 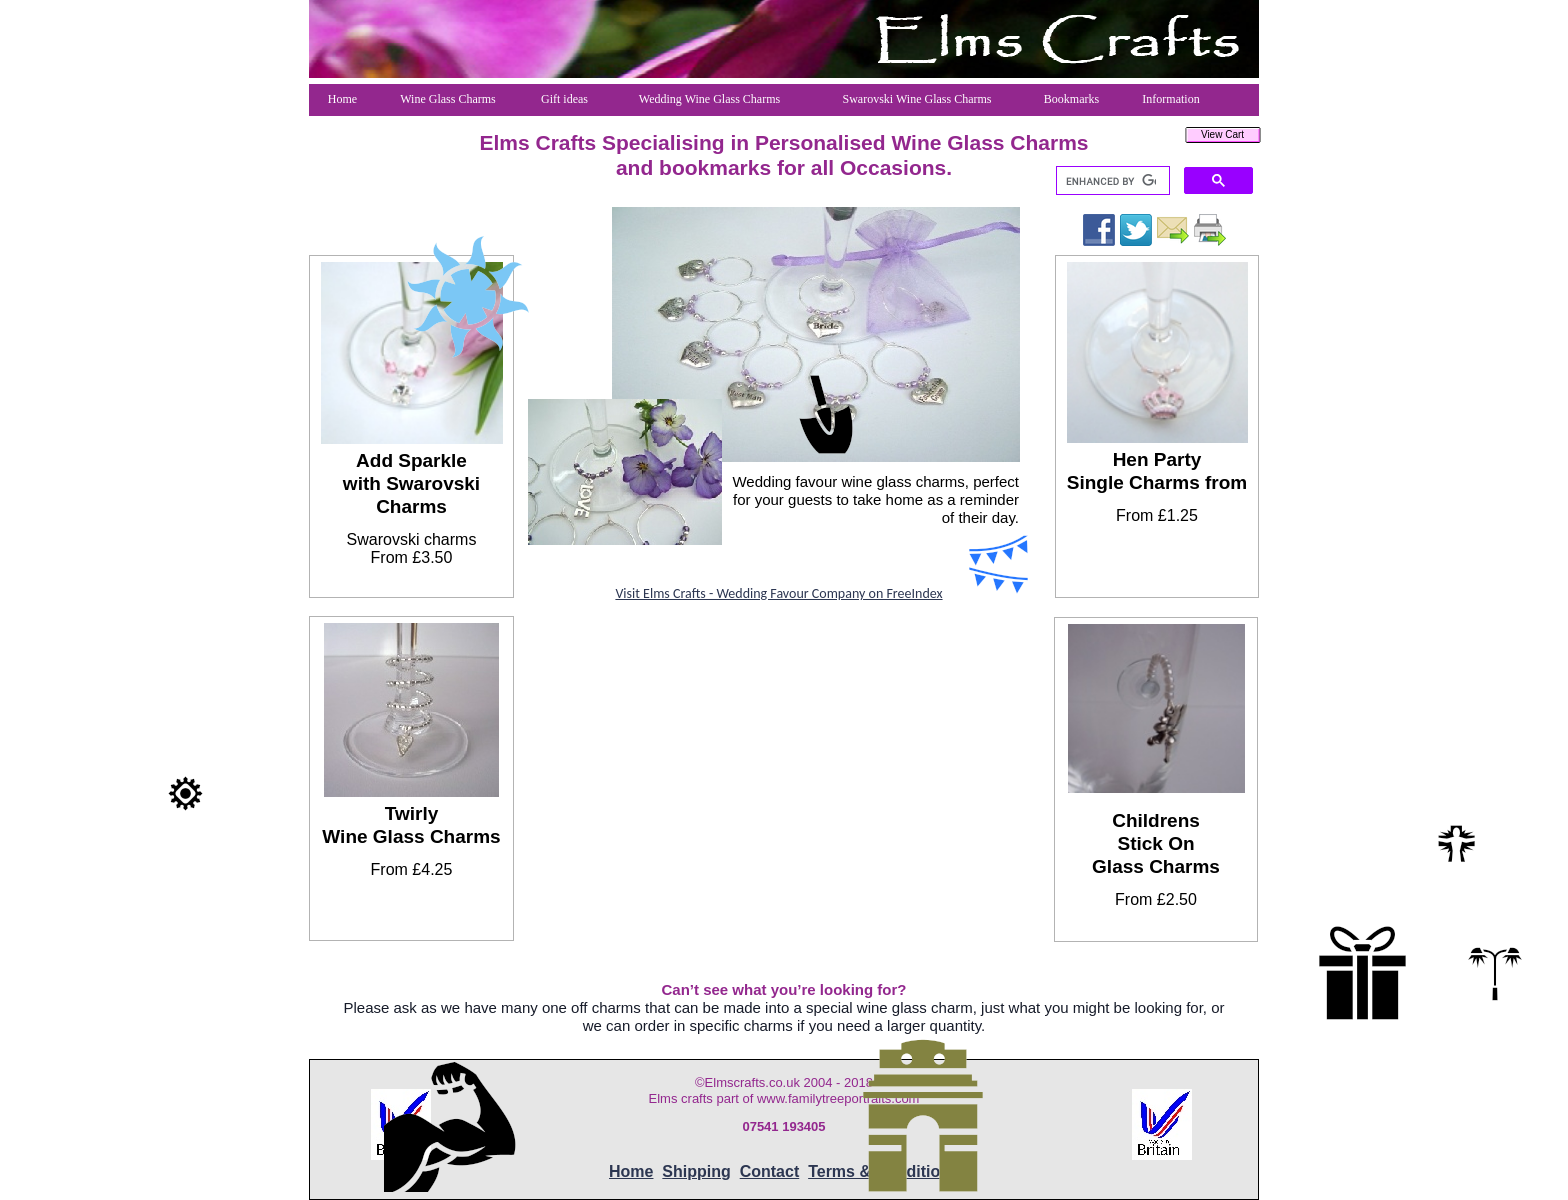 What do you see at coordinates (1456, 843) in the screenshot?
I see `indicates player has an active power-up or buff` at bounding box center [1456, 843].